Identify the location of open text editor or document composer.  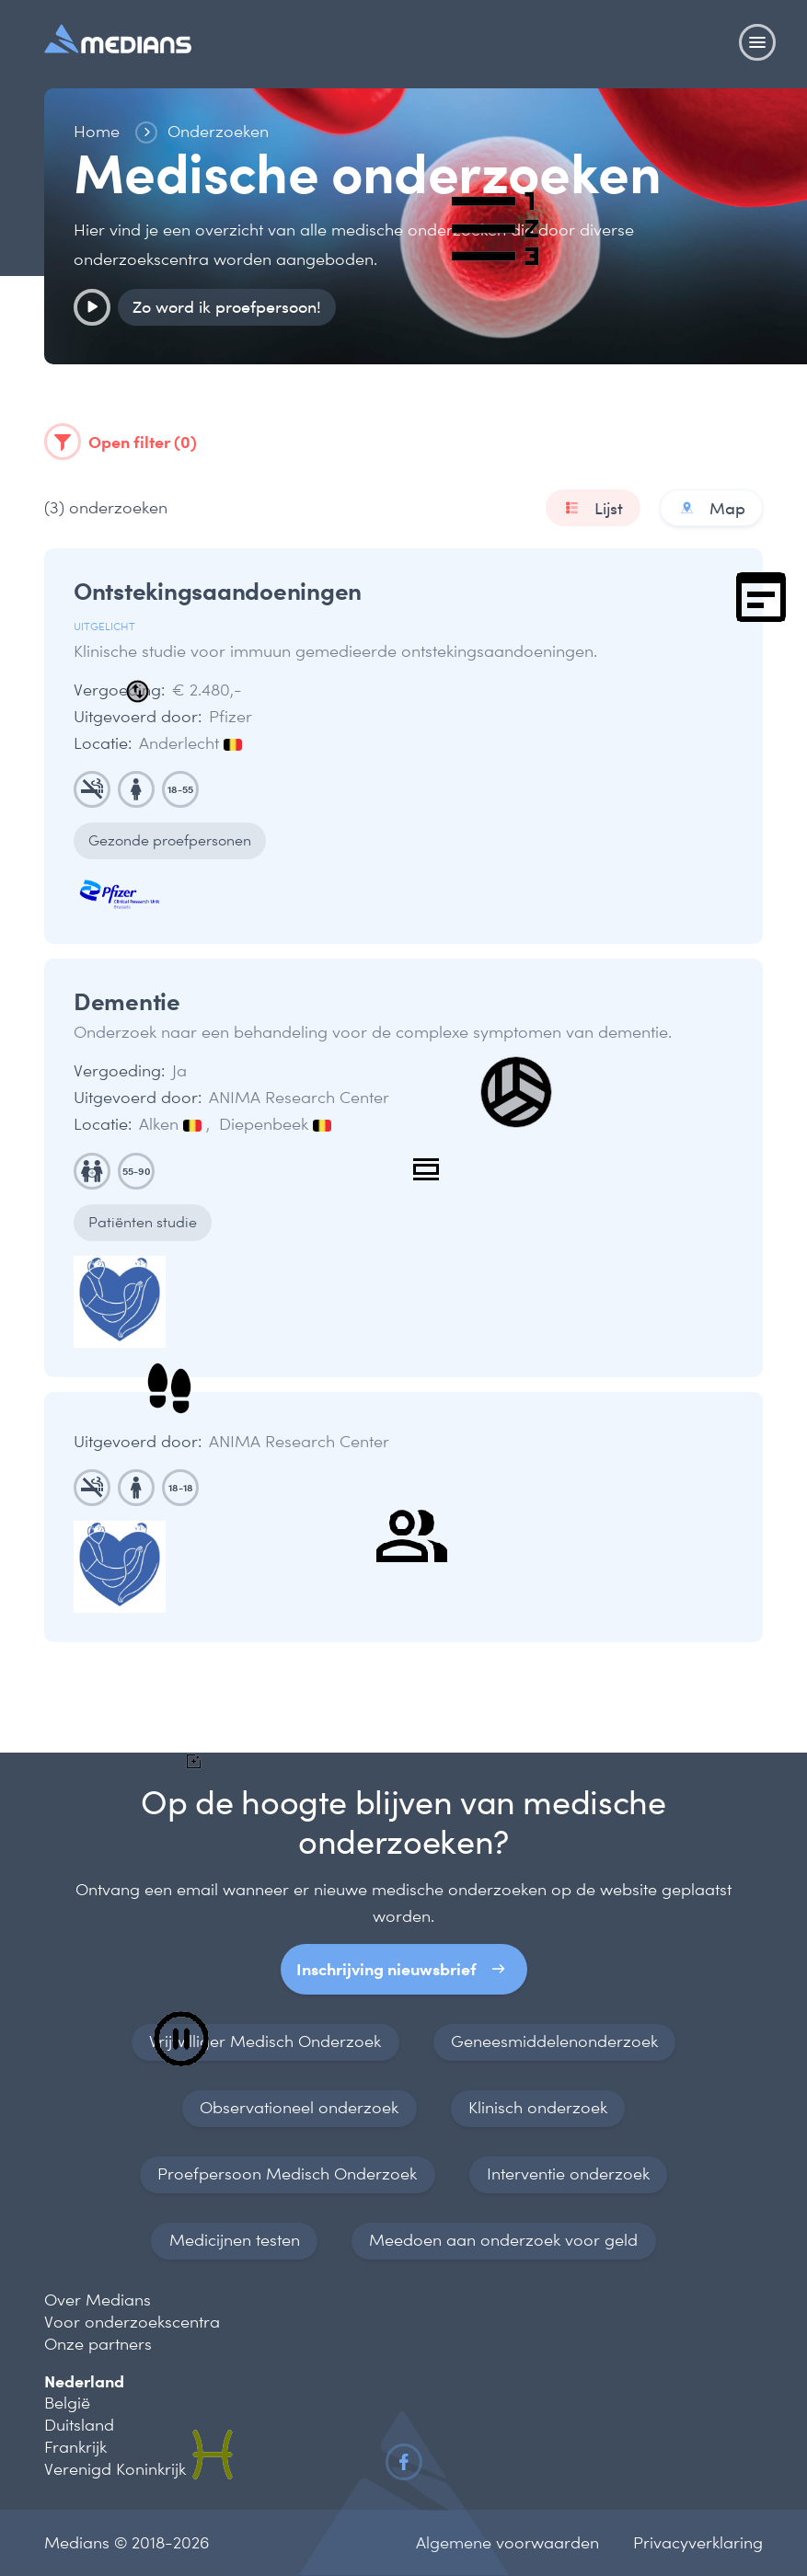
(761, 597).